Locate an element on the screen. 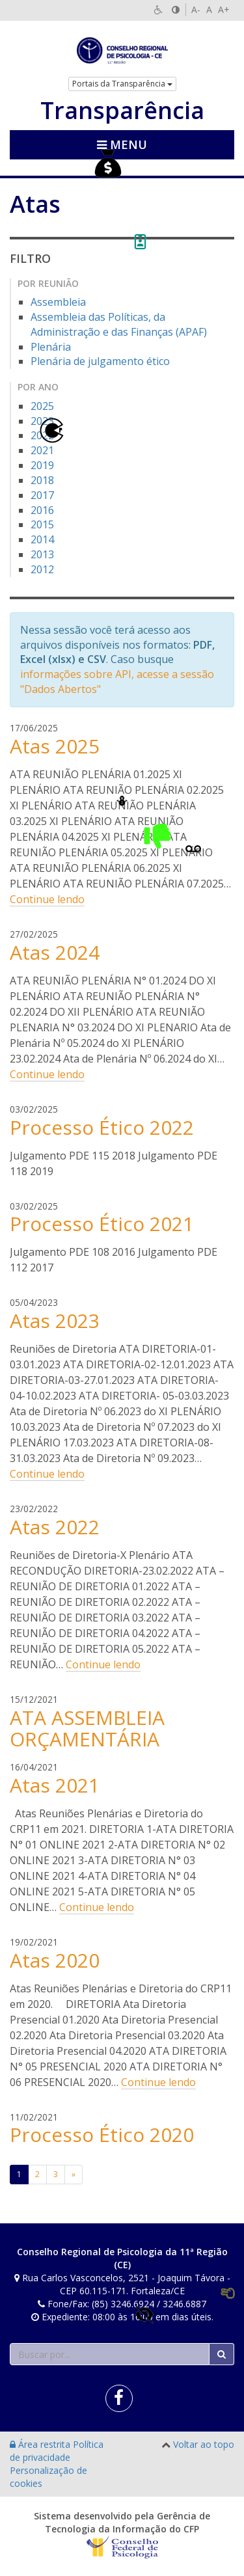  codiepie brand logo is located at coordinates (51, 430).